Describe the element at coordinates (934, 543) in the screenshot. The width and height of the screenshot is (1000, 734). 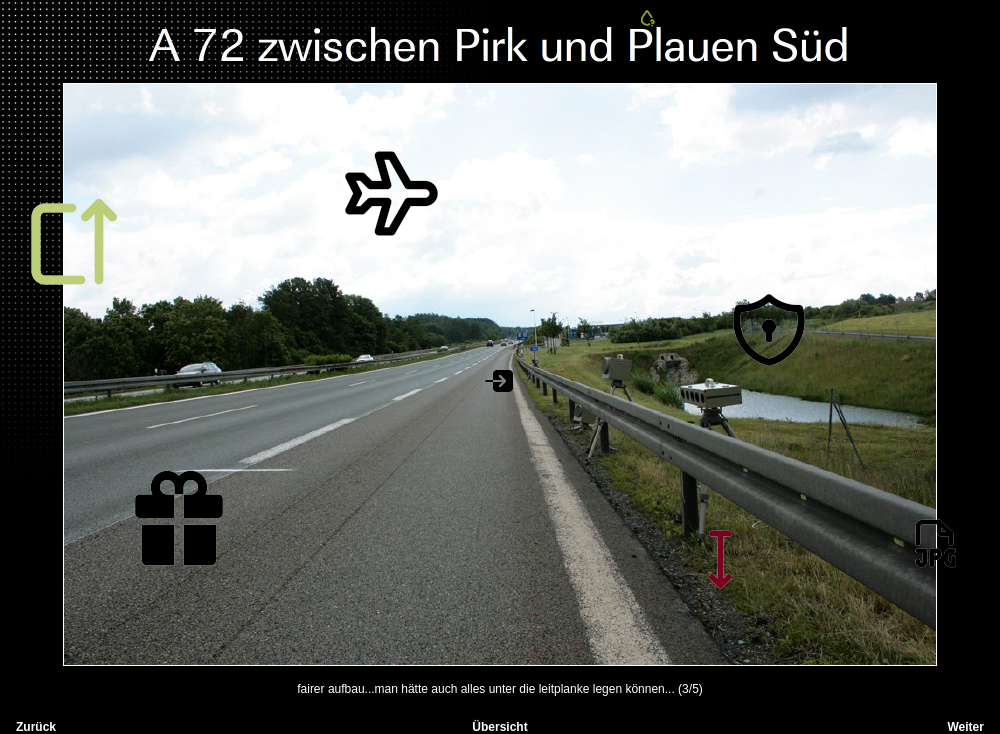
I see `indicates a JPG image file type` at that location.